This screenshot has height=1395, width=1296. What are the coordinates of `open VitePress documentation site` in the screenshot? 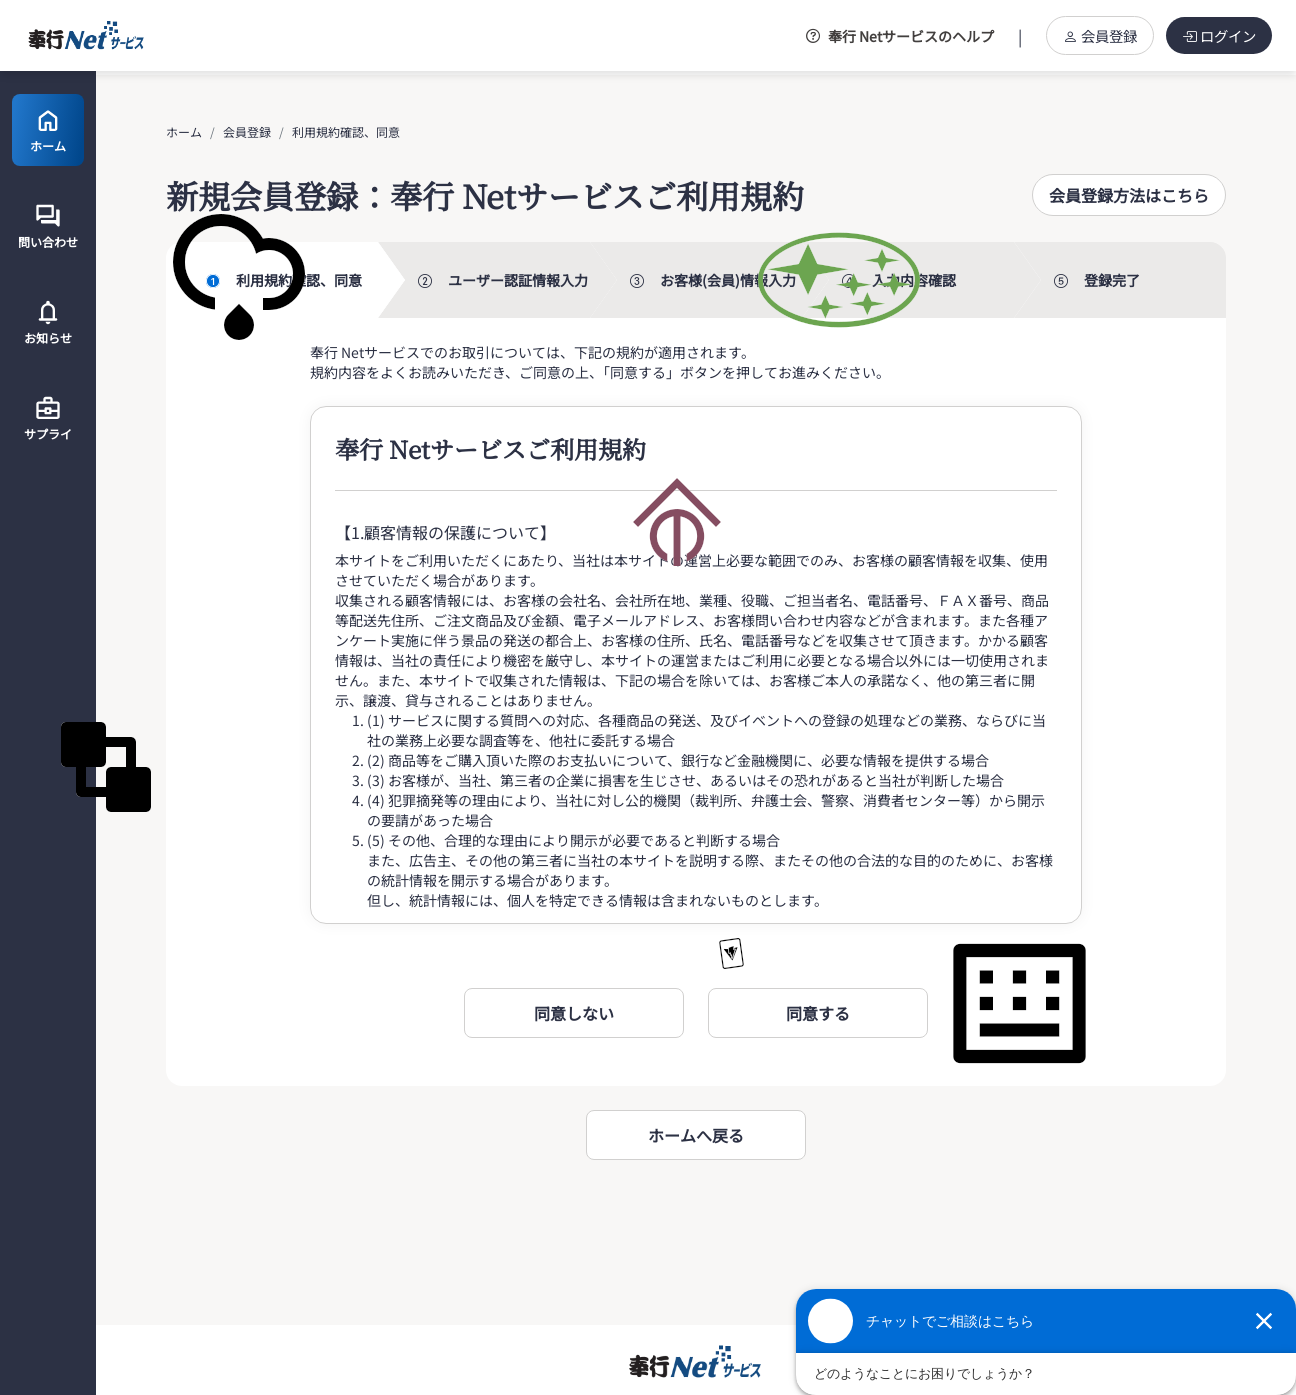 It's located at (731, 953).